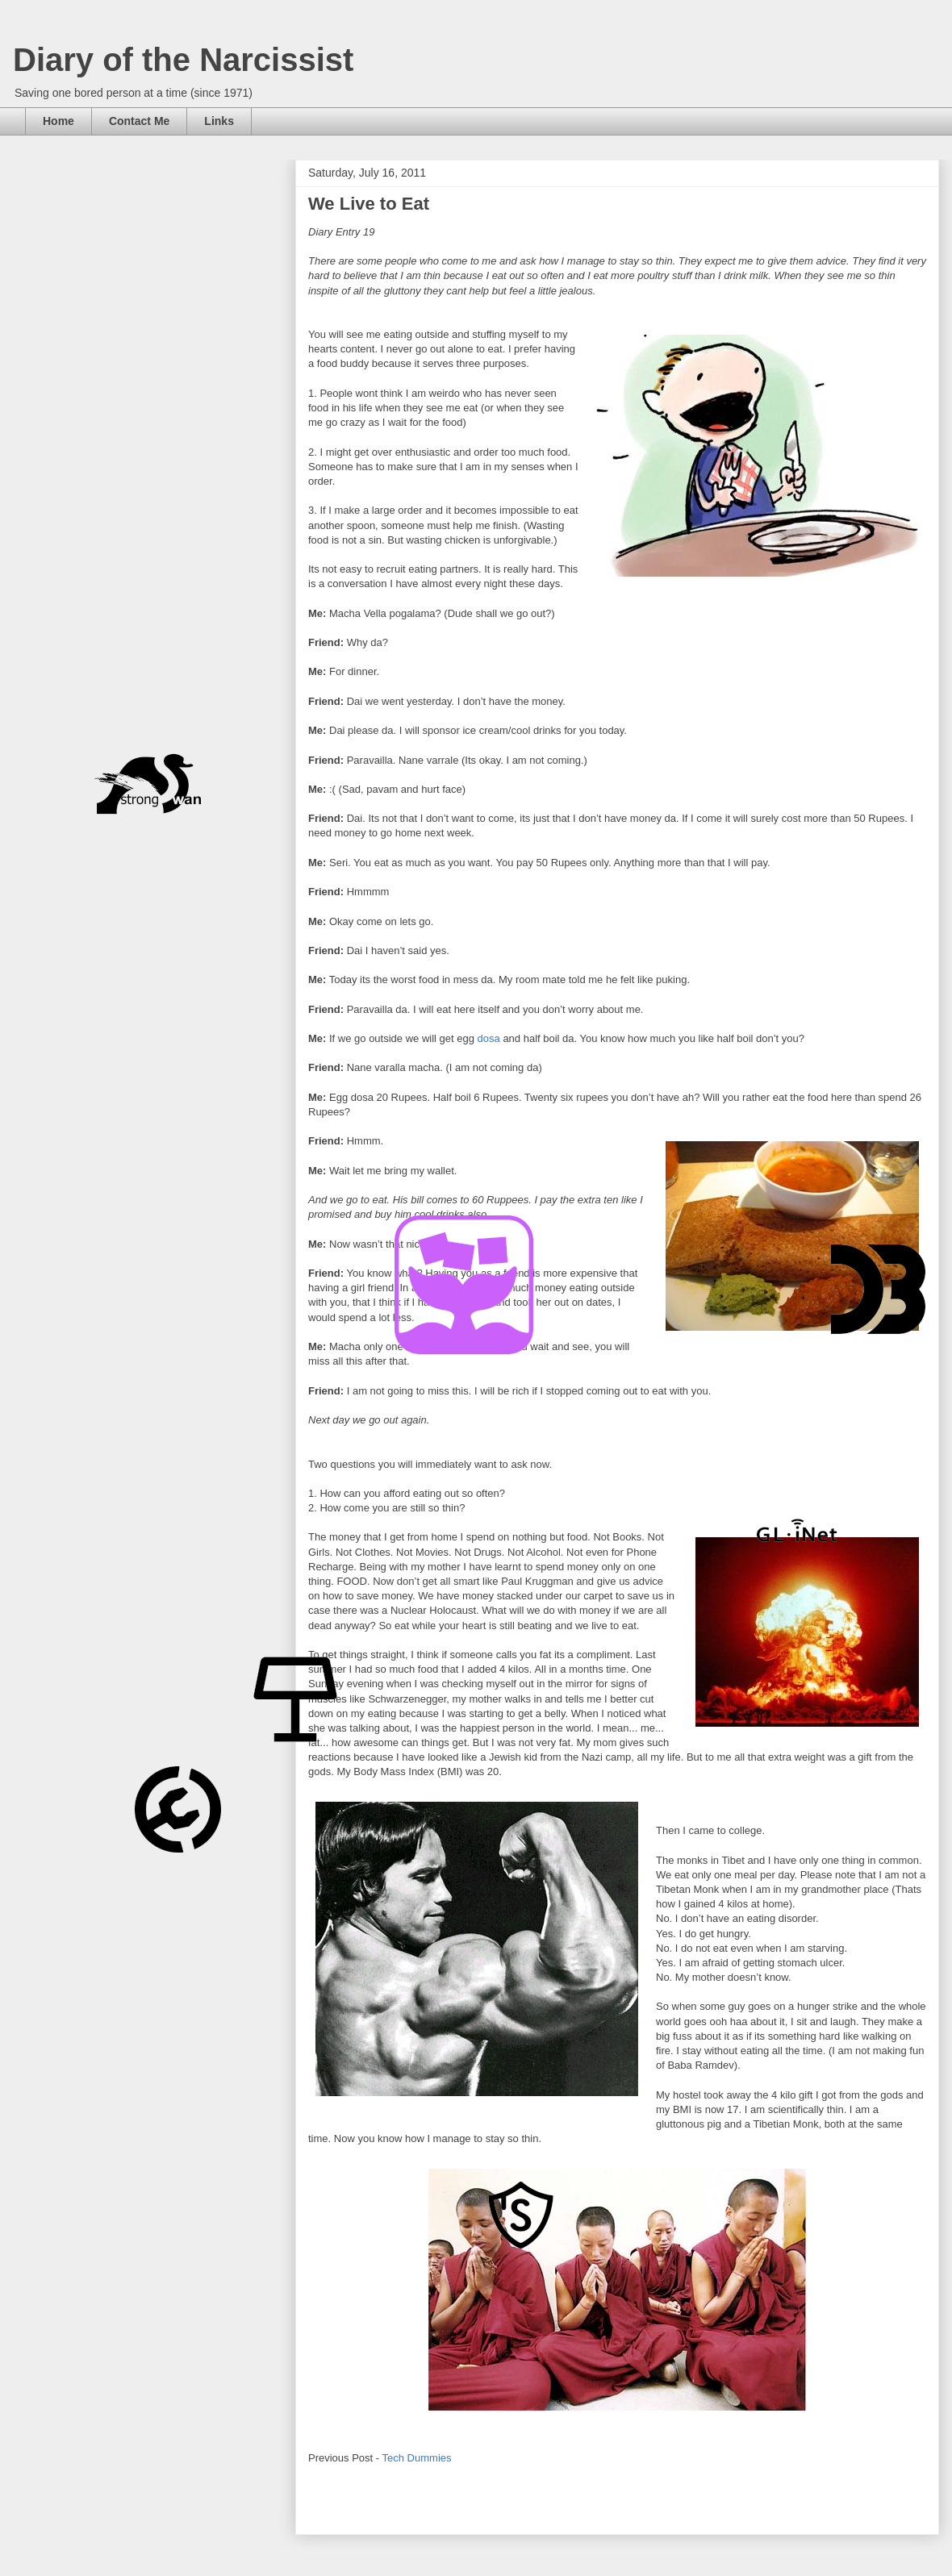 The height and width of the screenshot is (2576, 952). I want to click on strongSwan VPN client application, so click(148, 784).